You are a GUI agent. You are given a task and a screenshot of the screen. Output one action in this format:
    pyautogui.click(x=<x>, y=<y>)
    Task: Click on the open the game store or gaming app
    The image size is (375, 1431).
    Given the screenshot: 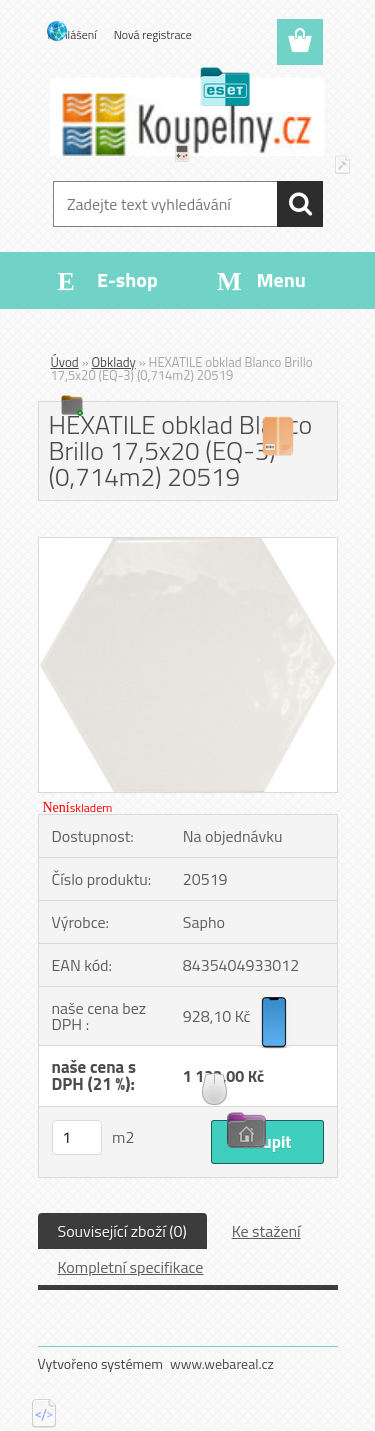 What is the action you would take?
    pyautogui.click(x=182, y=153)
    